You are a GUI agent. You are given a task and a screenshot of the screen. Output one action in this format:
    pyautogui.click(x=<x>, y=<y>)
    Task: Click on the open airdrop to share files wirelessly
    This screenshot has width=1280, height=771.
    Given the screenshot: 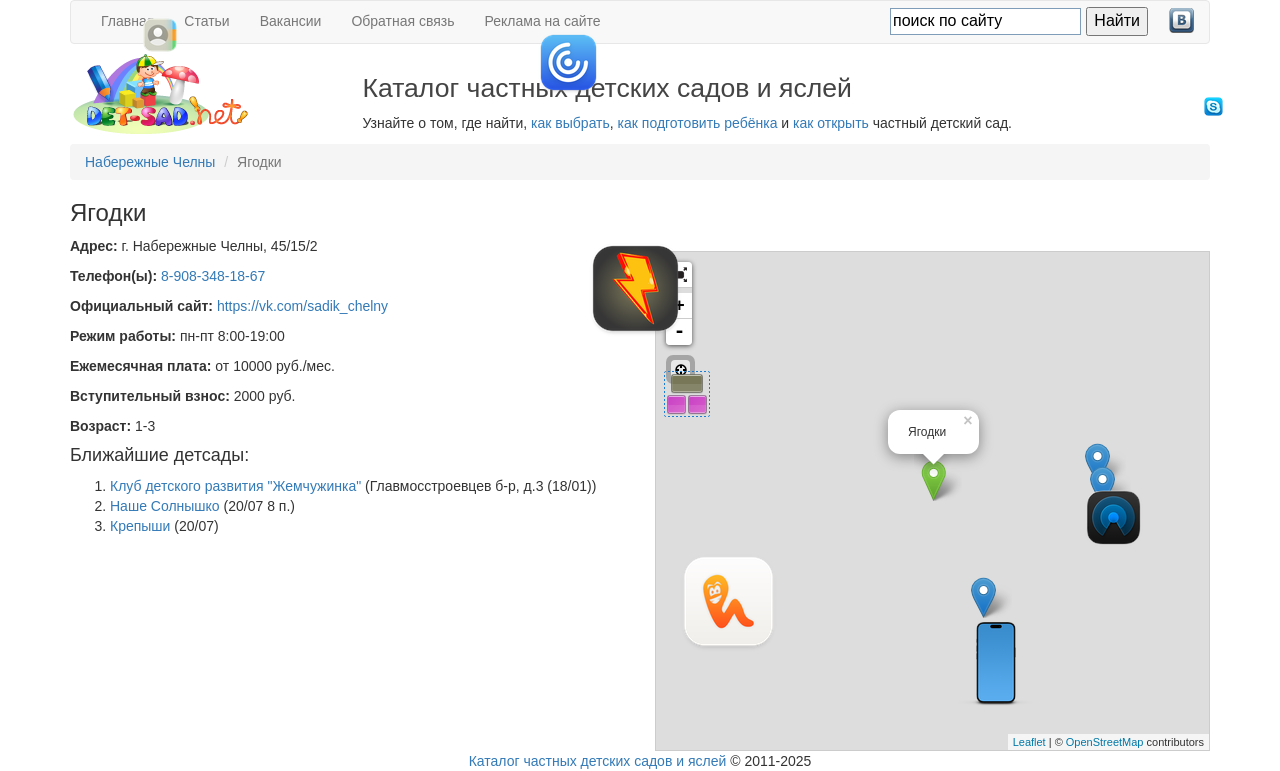 What is the action you would take?
    pyautogui.click(x=1113, y=517)
    